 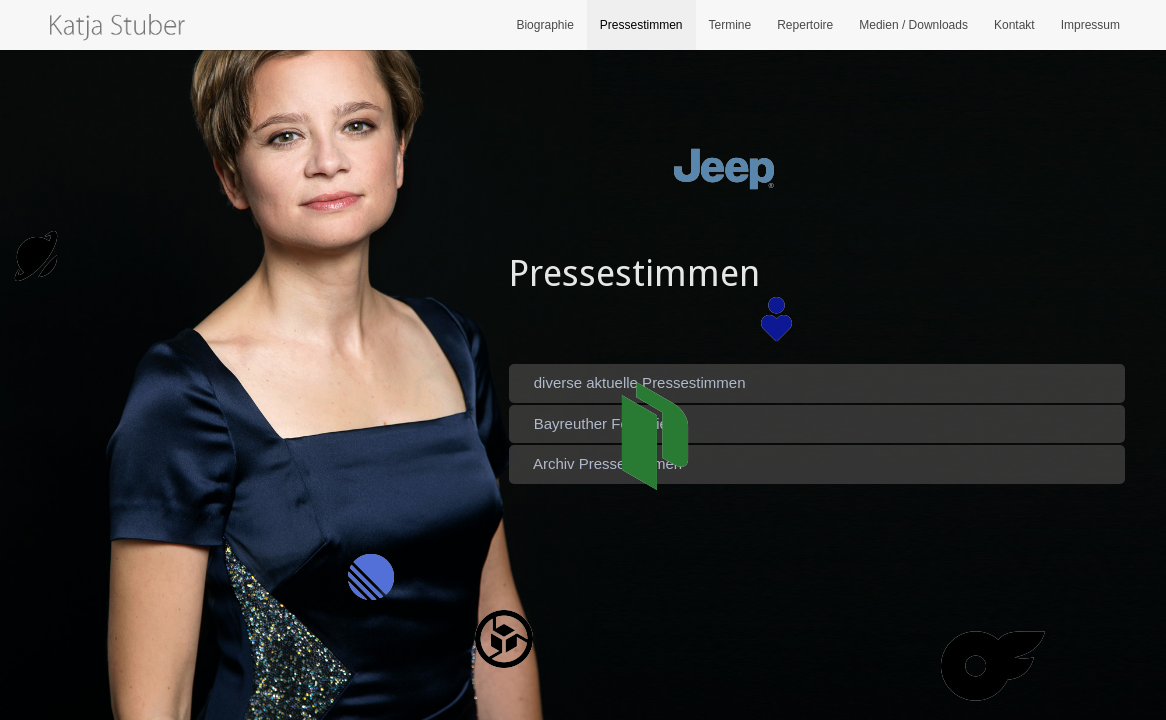 What do you see at coordinates (776, 319) in the screenshot?
I see `empathize with or show compassion for a user` at bounding box center [776, 319].